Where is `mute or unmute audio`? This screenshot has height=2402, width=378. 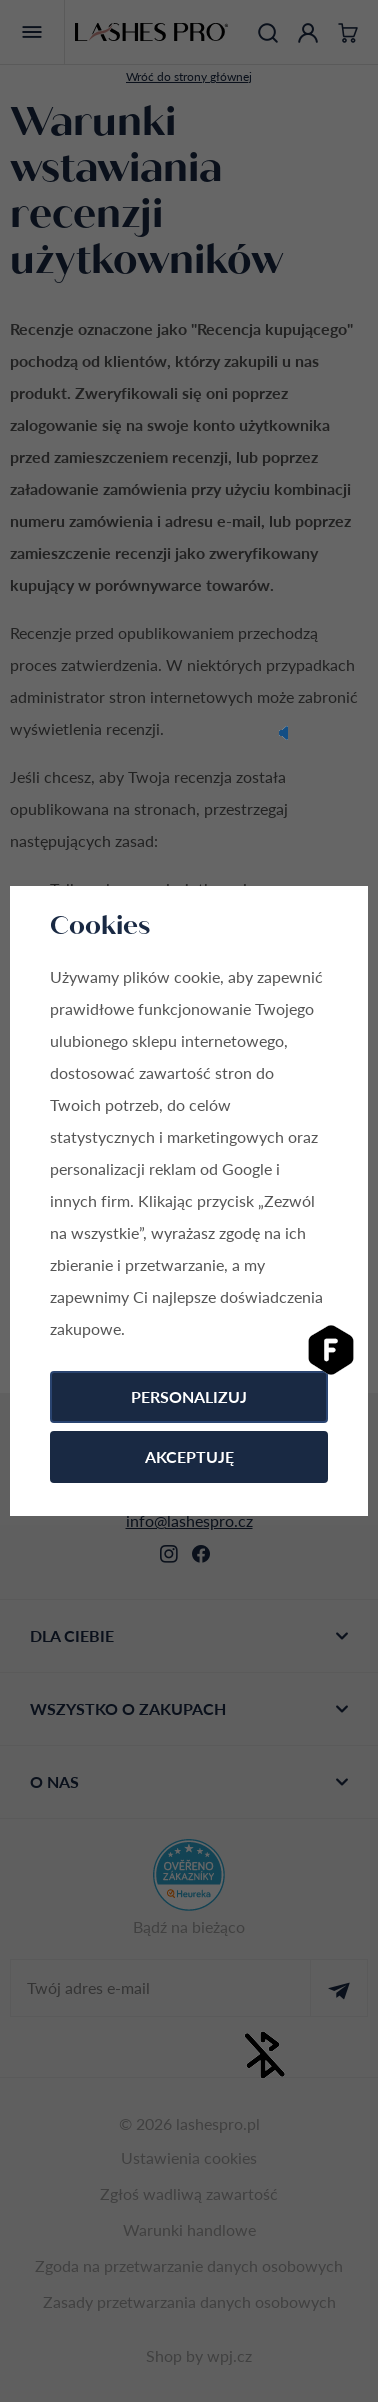 mute or unmute audio is located at coordinates (284, 733).